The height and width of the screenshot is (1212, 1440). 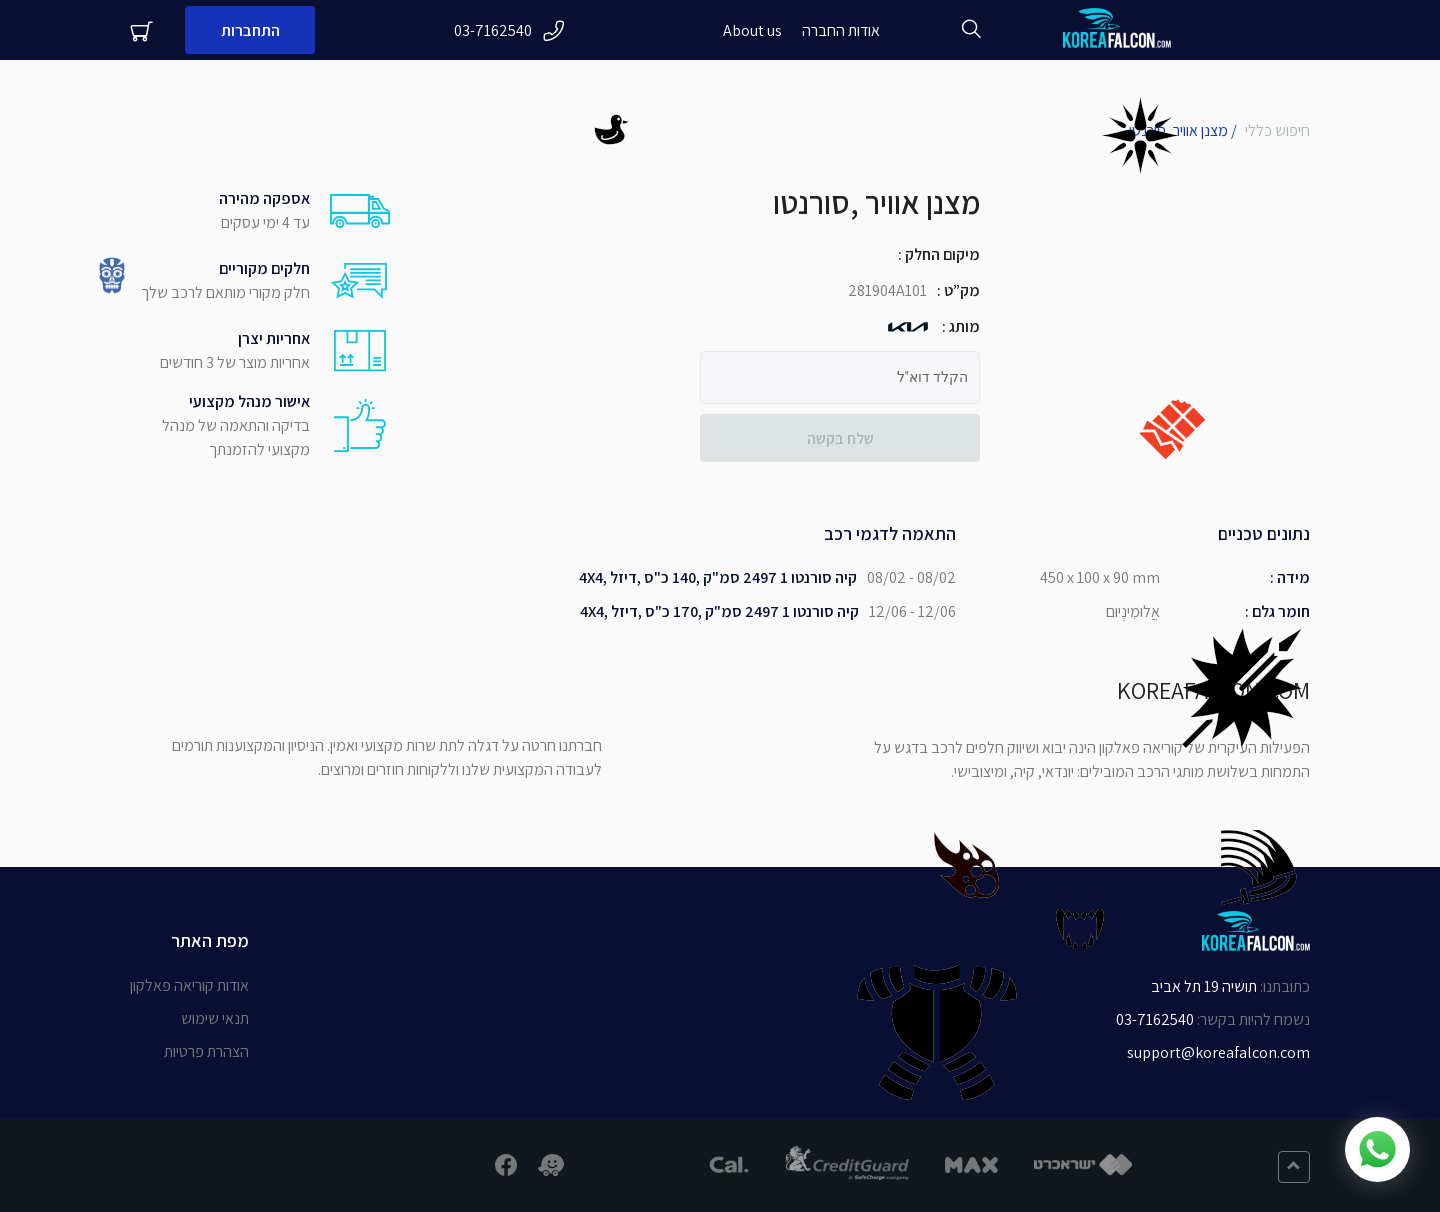 What do you see at coordinates (1080, 929) in the screenshot?
I see `select vampire or monster character type` at bounding box center [1080, 929].